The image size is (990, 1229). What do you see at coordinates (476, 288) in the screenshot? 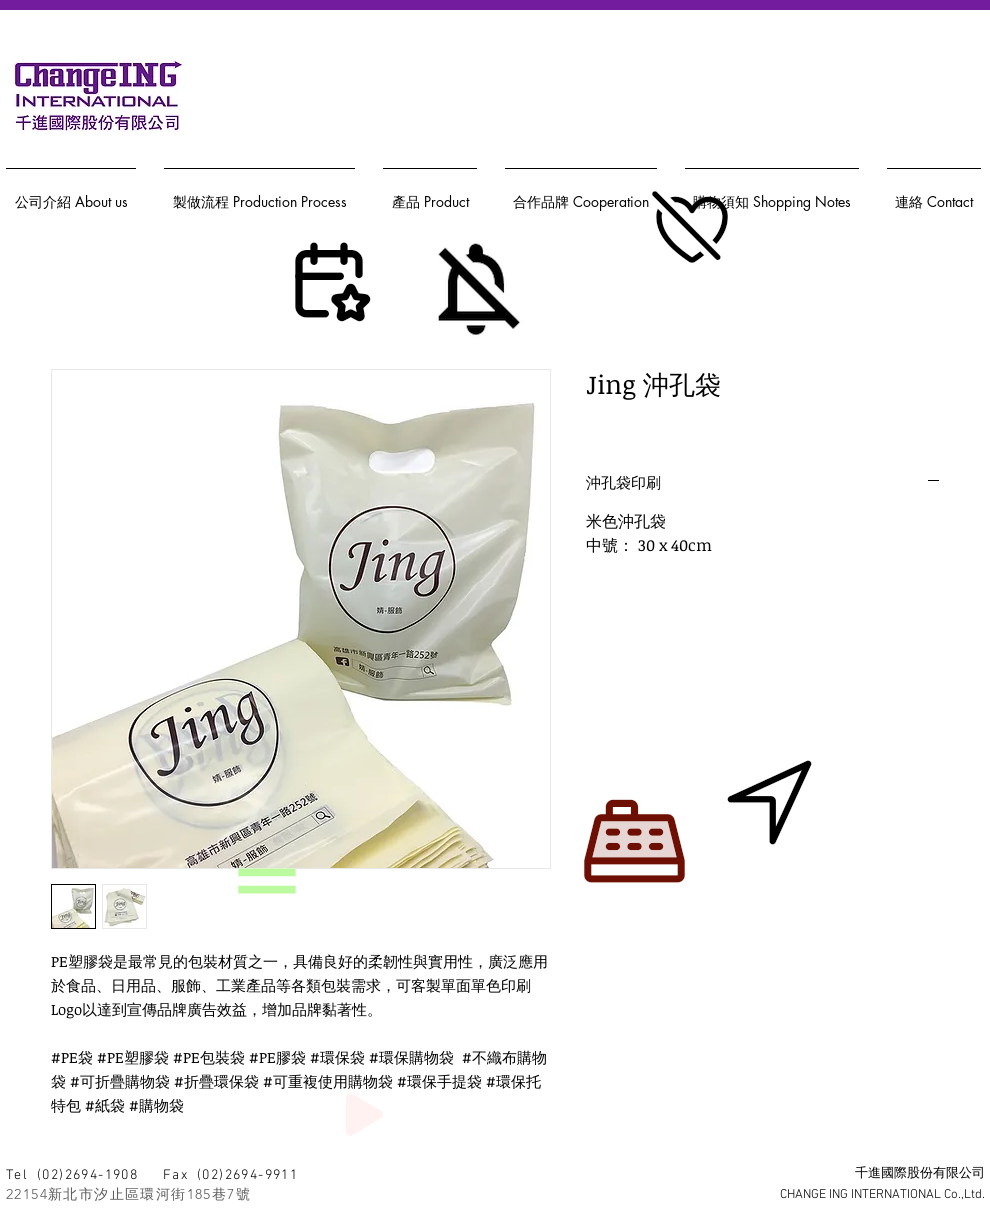
I see `mute notifications` at bounding box center [476, 288].